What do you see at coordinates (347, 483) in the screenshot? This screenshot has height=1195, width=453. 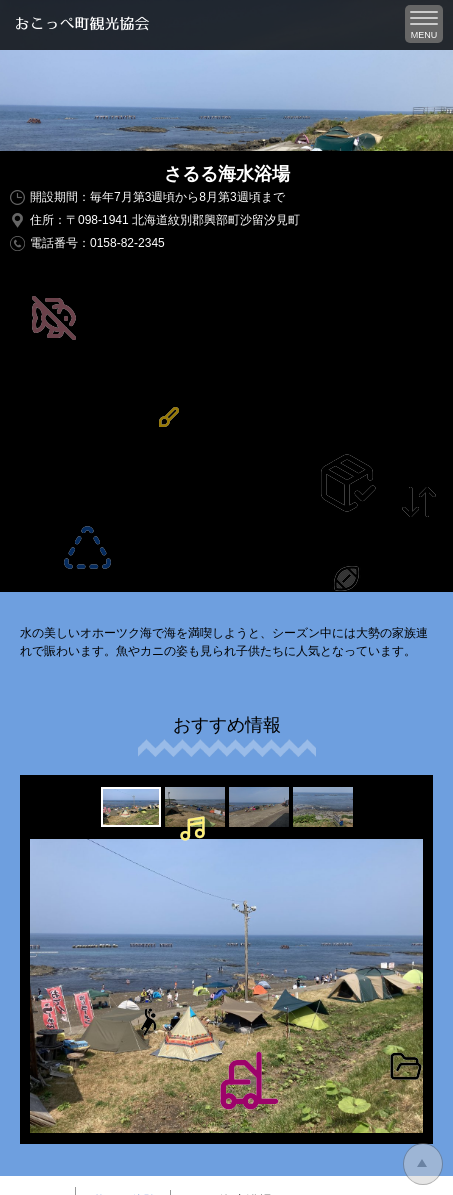 I see `order delivered successfully` at bounding box center [347, 483].